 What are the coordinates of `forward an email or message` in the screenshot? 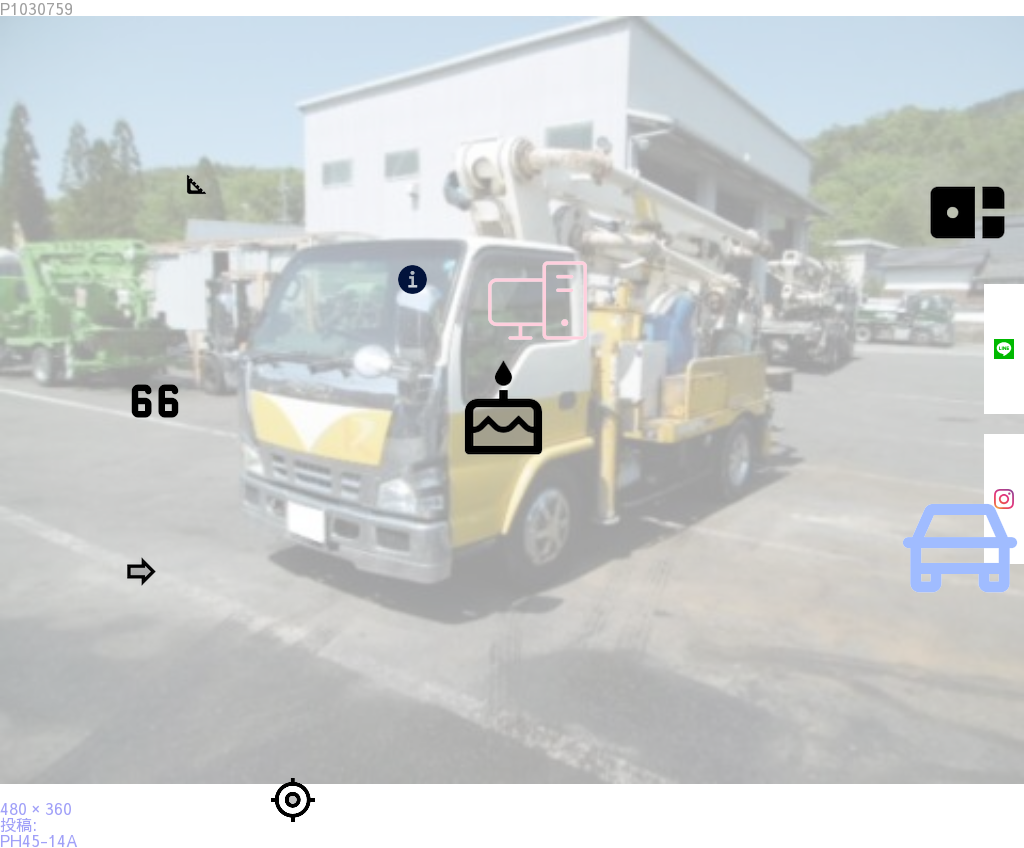 It's located at (141, 571).